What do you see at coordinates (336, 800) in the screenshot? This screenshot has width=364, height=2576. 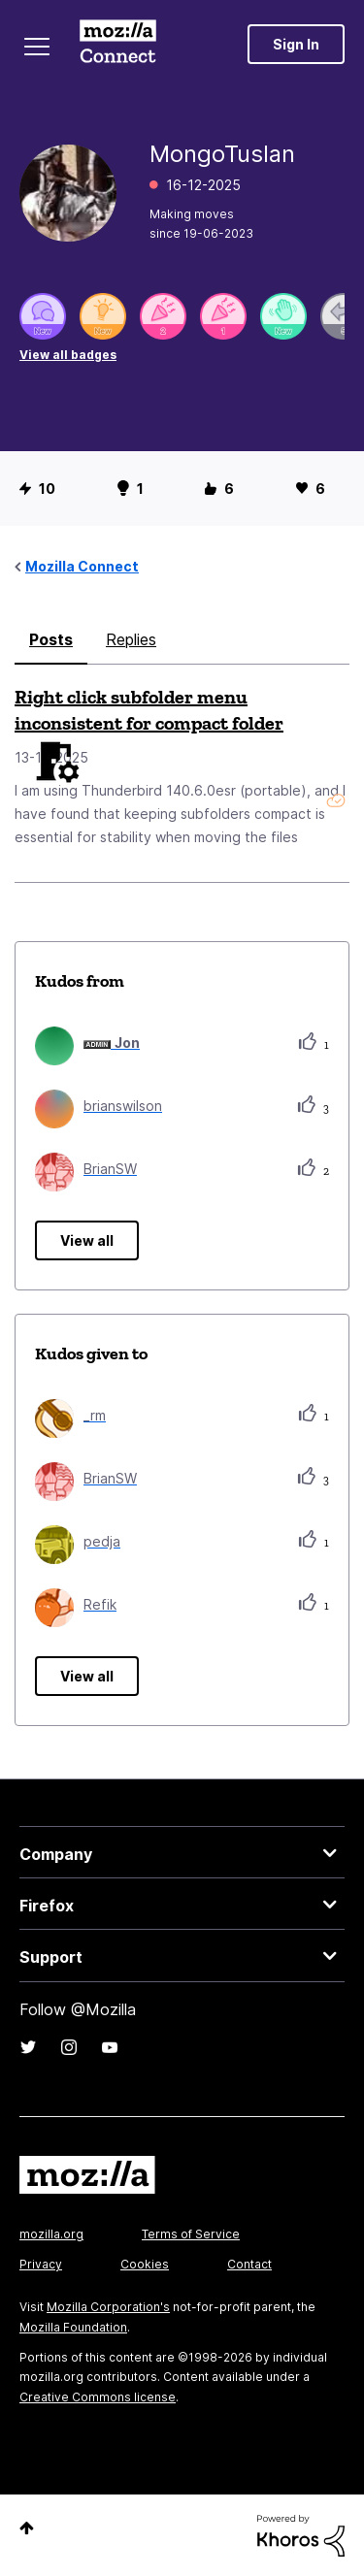 I see `file successfully uploaded to cloud storage` at bounding box center [336, 800].